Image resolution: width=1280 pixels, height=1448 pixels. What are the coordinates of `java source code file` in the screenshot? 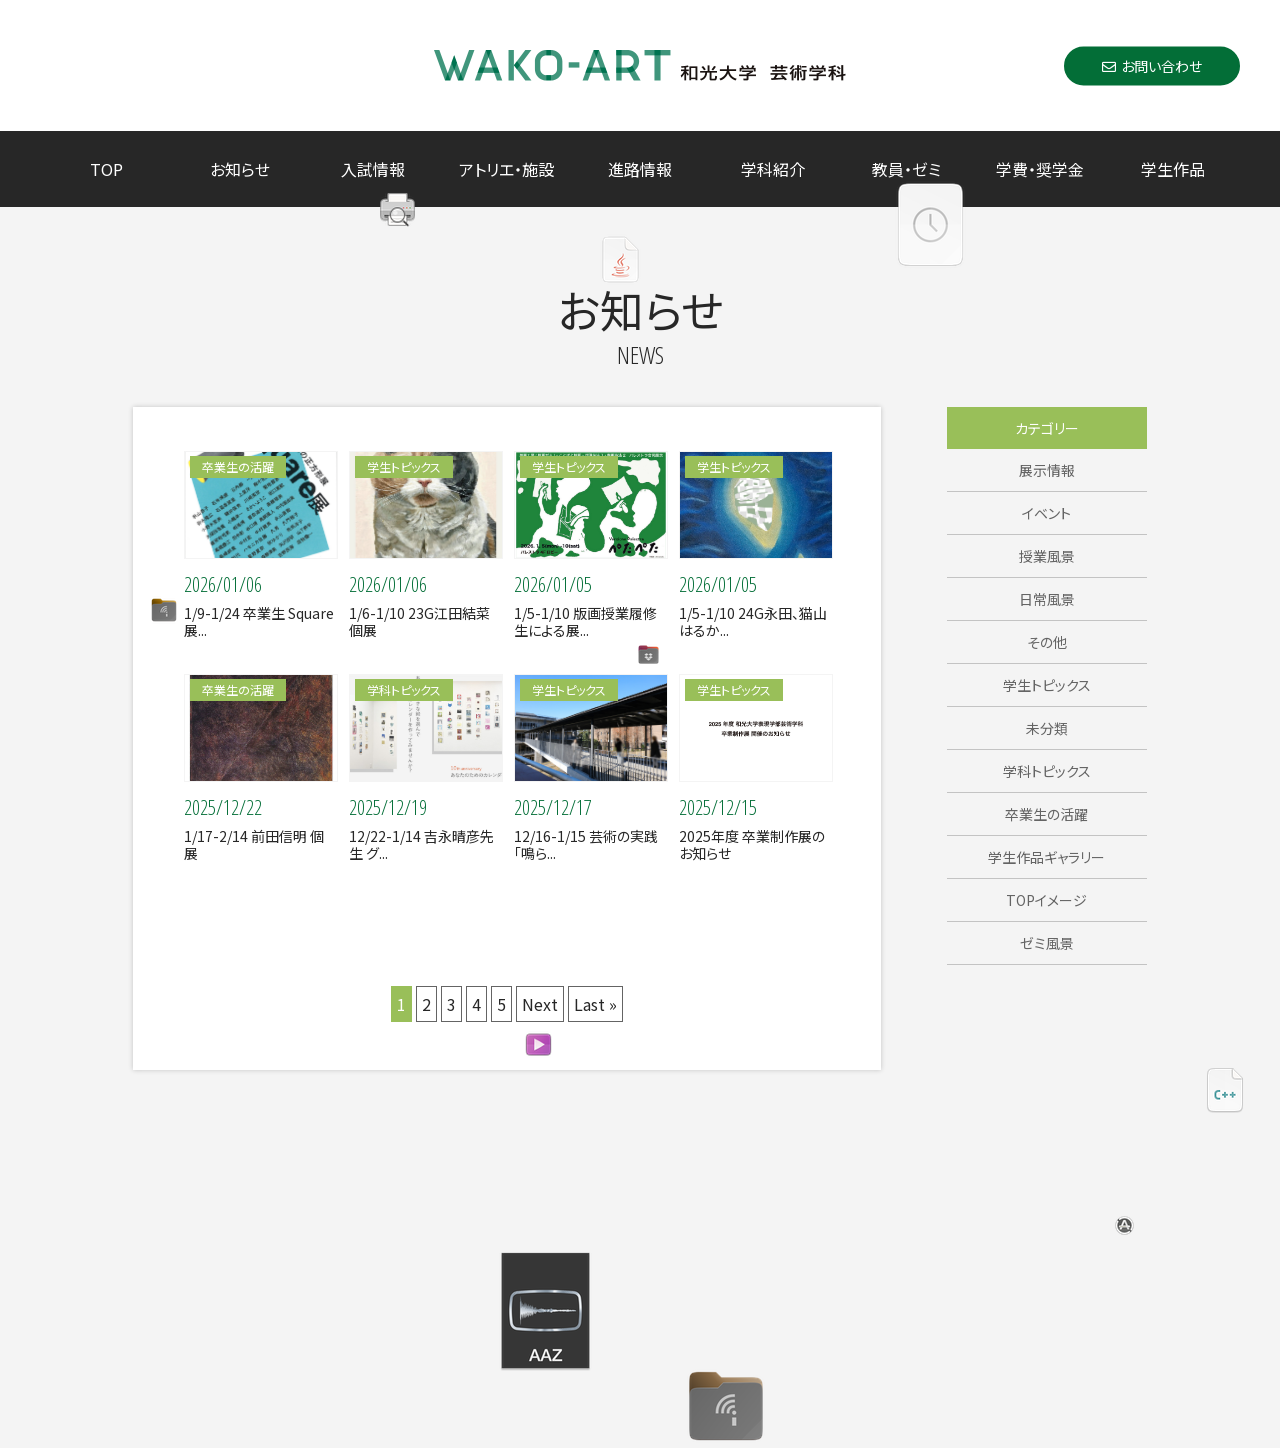 It's located at (620, 259).